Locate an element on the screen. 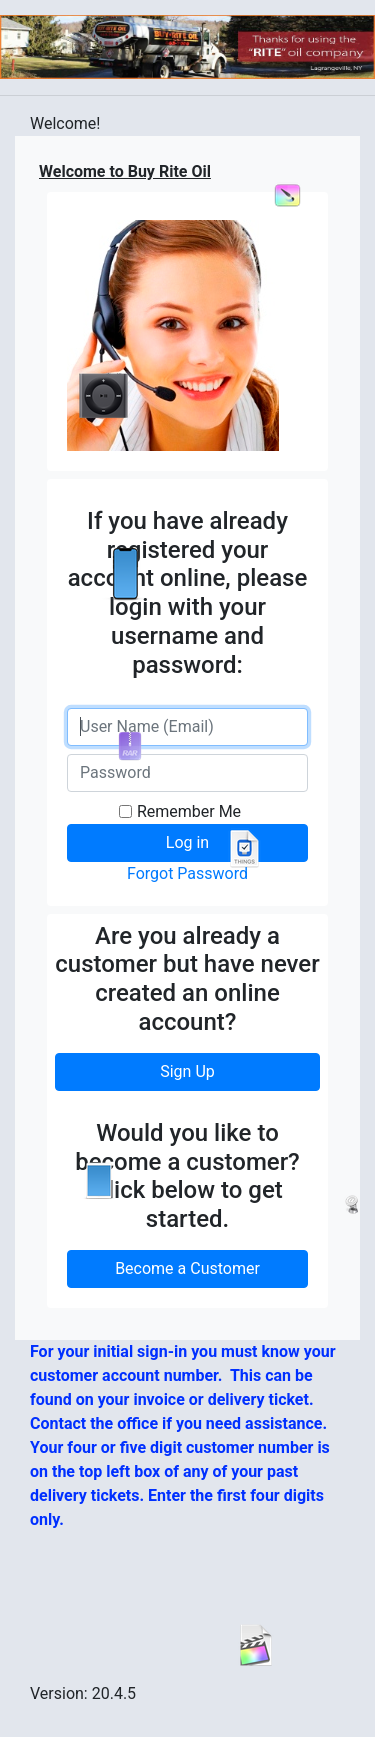 This screenshot has height=1737, width=375. open a Krita project file is located at coordinates (287, 194).